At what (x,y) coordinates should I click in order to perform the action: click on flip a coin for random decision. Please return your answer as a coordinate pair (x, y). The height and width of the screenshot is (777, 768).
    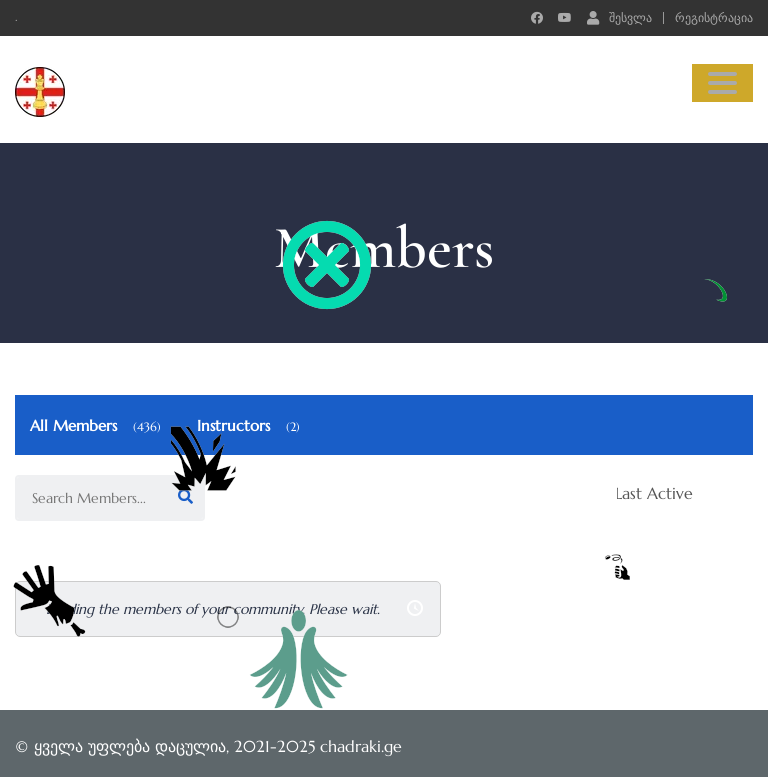
    Looking at the image, I should click on (616, 566).